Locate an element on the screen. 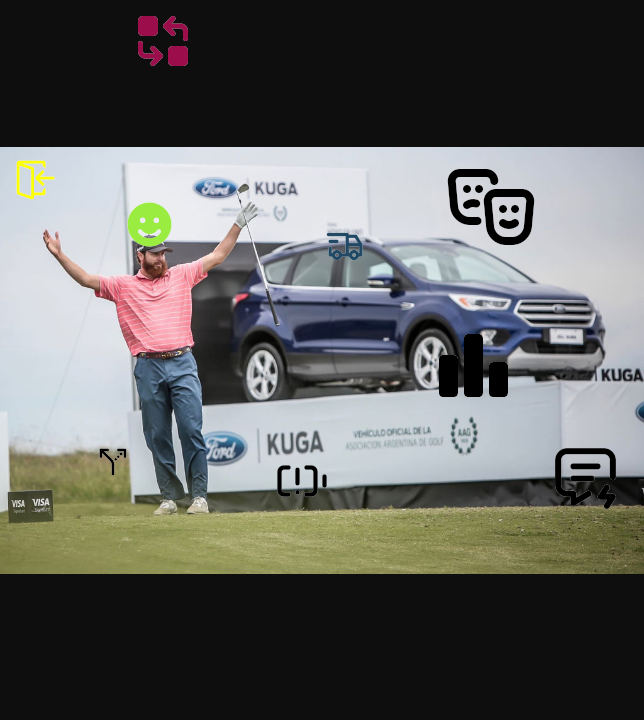 Image resolution: width=644 pixels, height=720 pixels. indicates low battery warning is located at coordinates (302, 481).